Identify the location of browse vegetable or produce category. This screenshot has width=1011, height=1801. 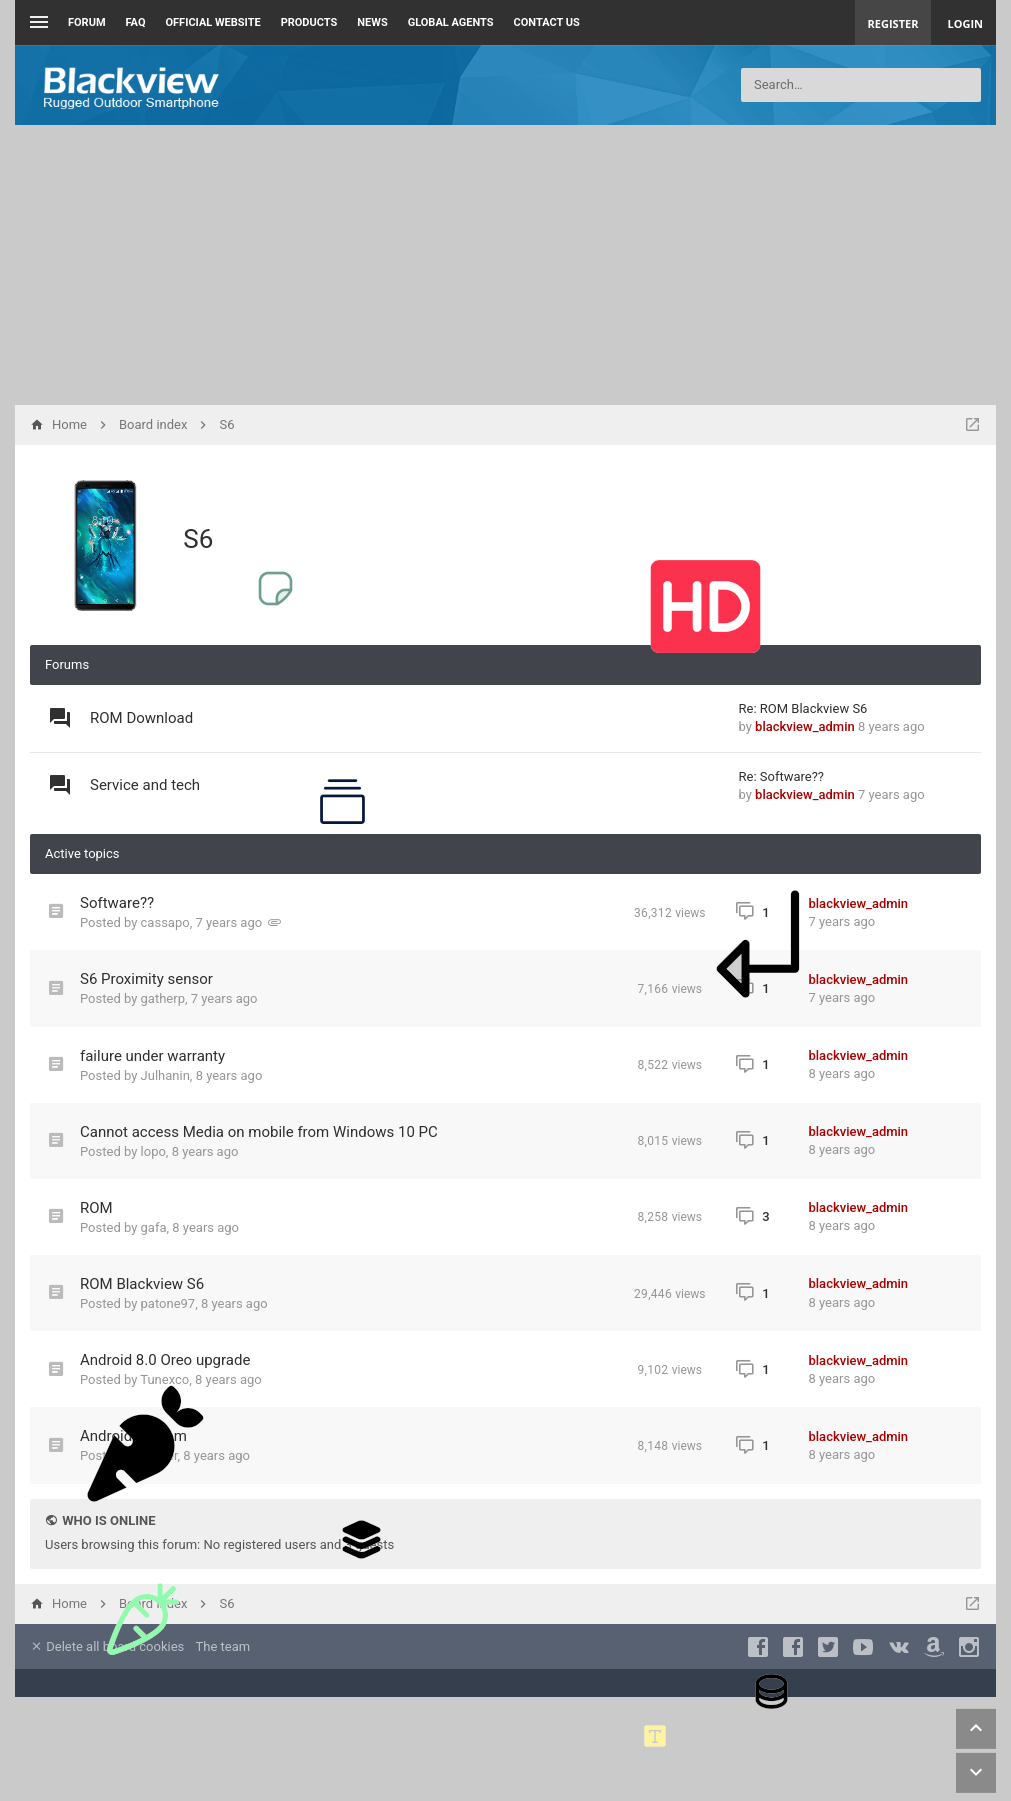
(141, 1620).